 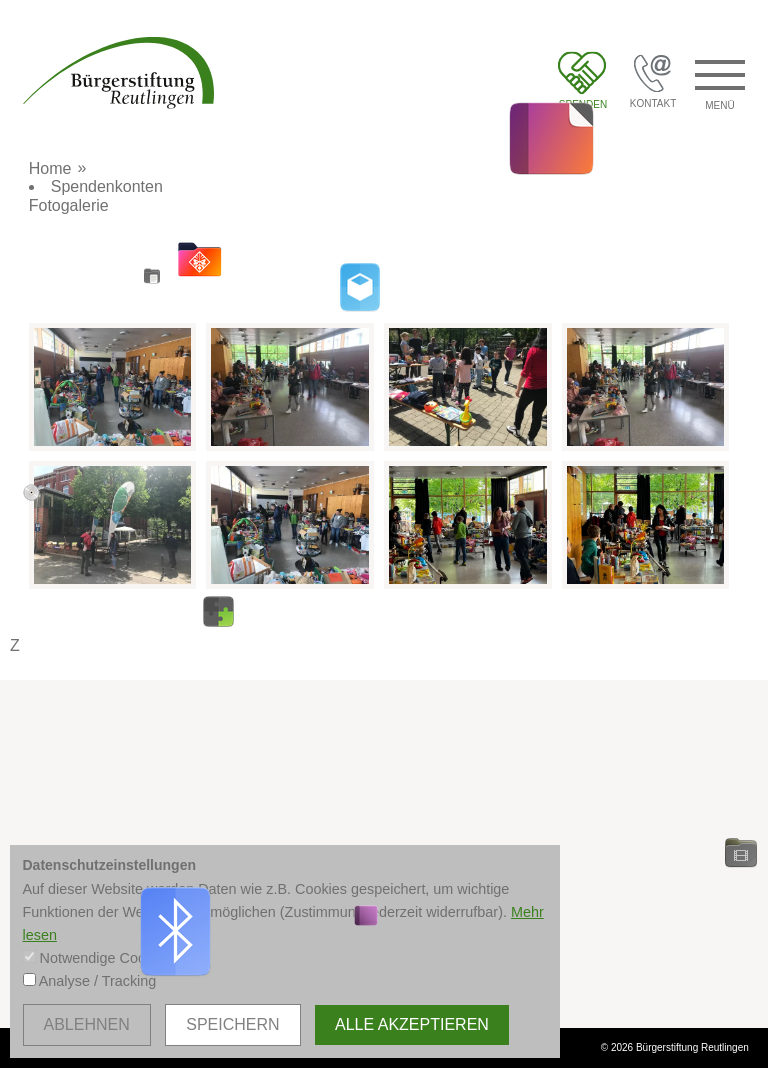 I want to click on access desktop folder, so click(x=366, y=915).